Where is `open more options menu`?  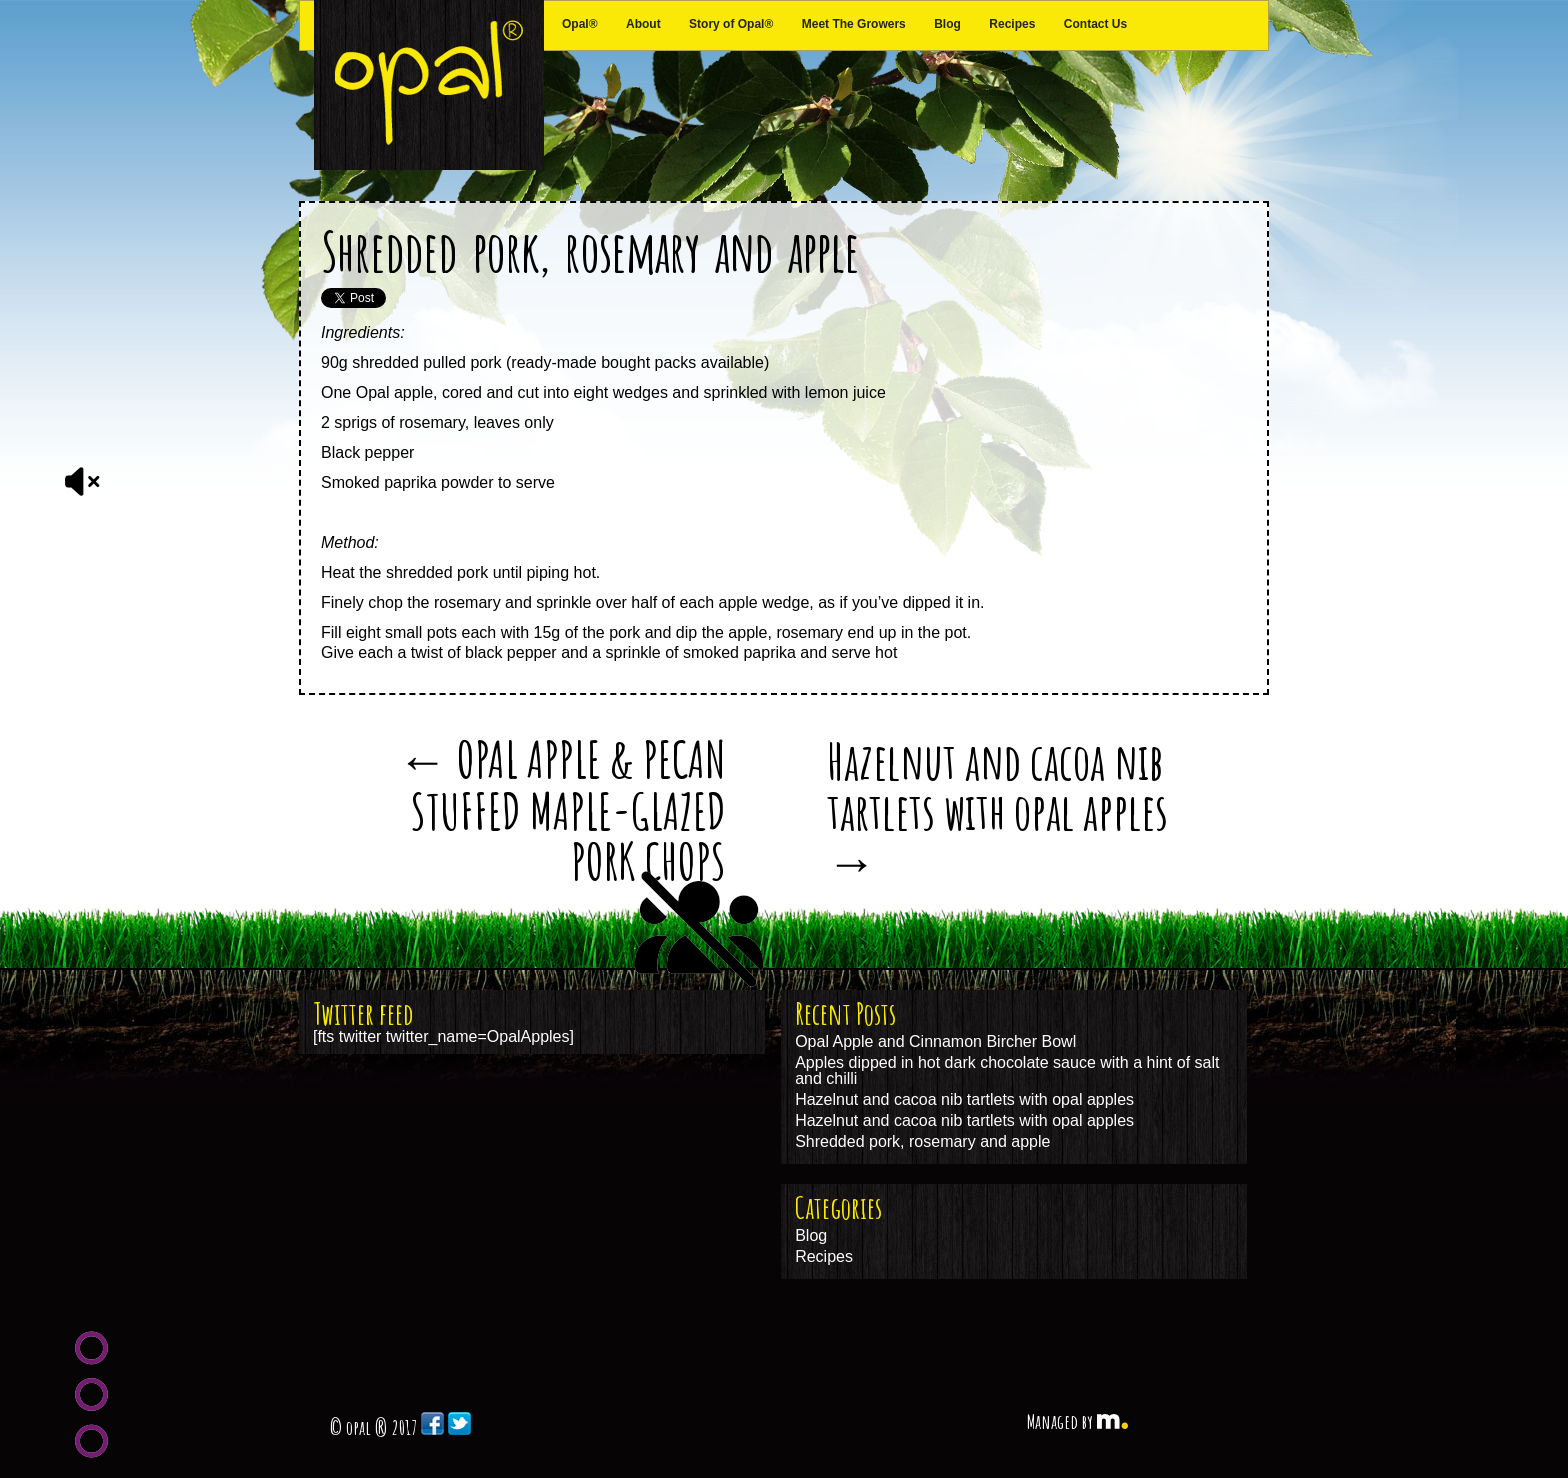
open more options menu is located at coordinates (91, 1394).